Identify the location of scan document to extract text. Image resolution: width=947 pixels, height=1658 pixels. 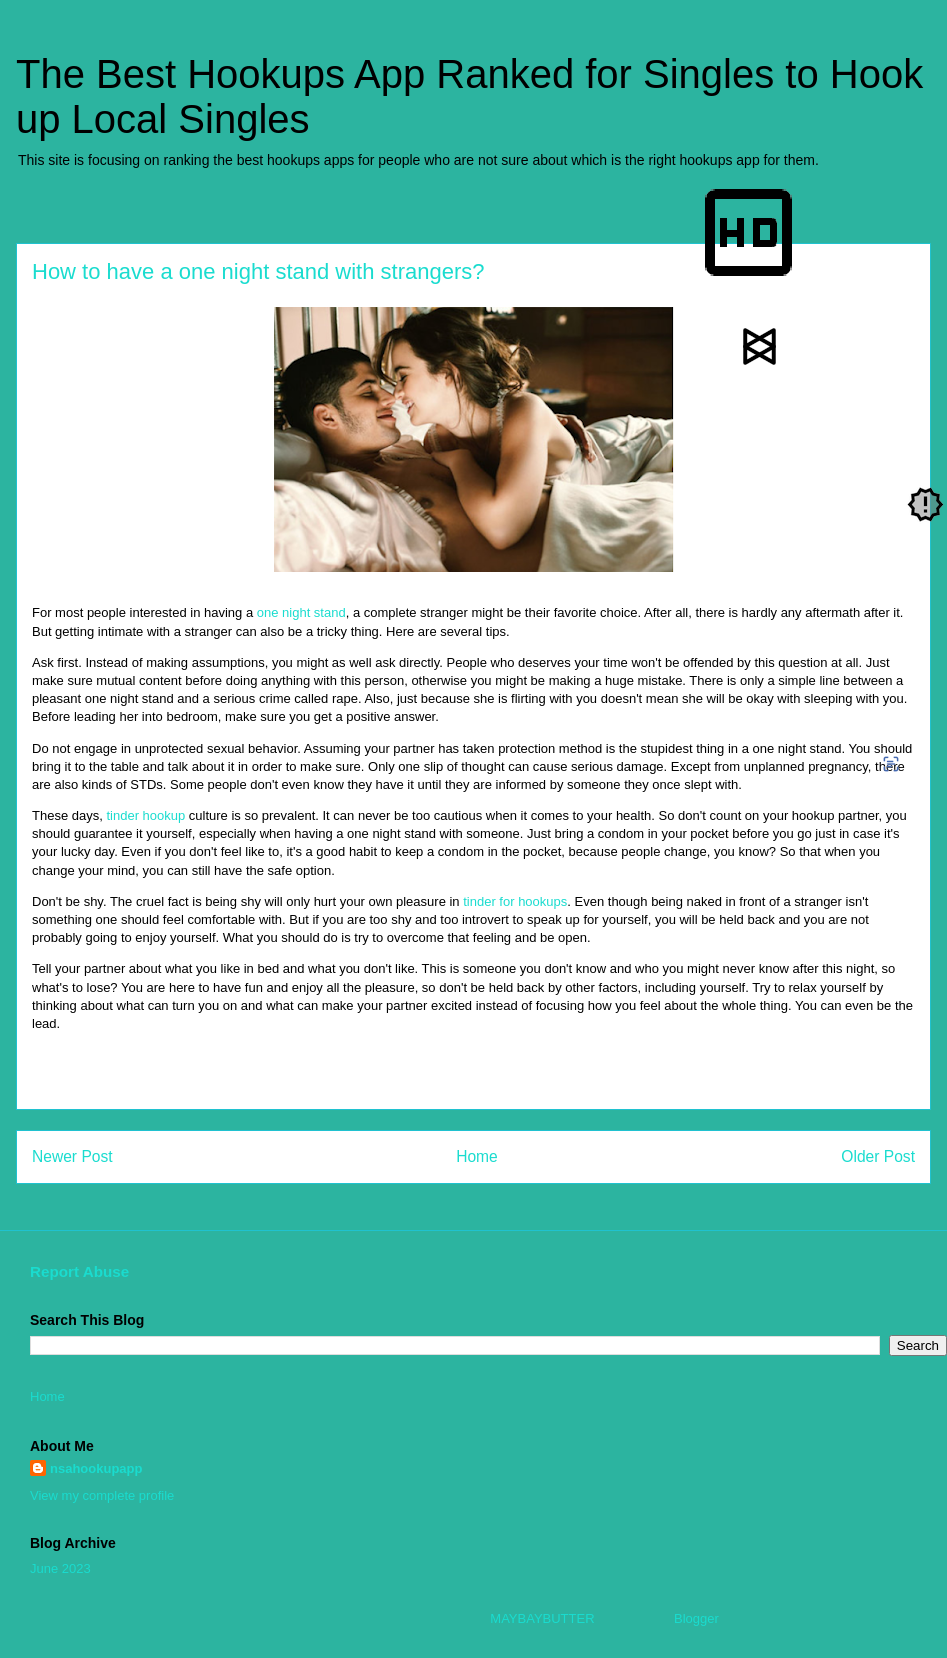
(891, 764).